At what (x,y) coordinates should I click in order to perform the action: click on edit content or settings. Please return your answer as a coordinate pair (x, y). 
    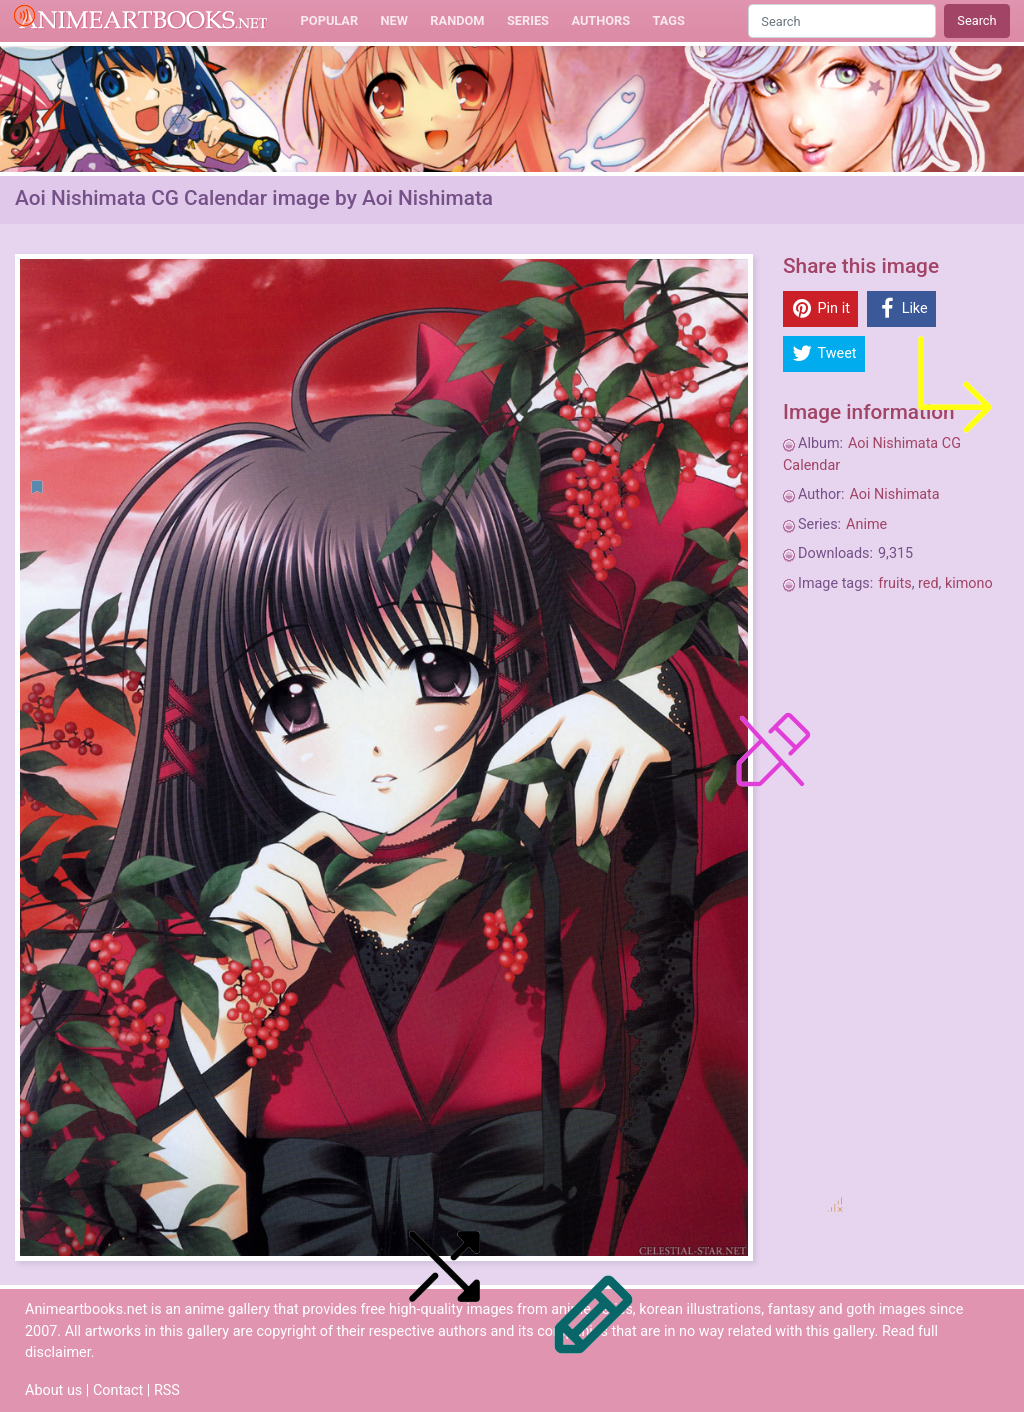
    Looking at the image, I should click on (592, 1316).